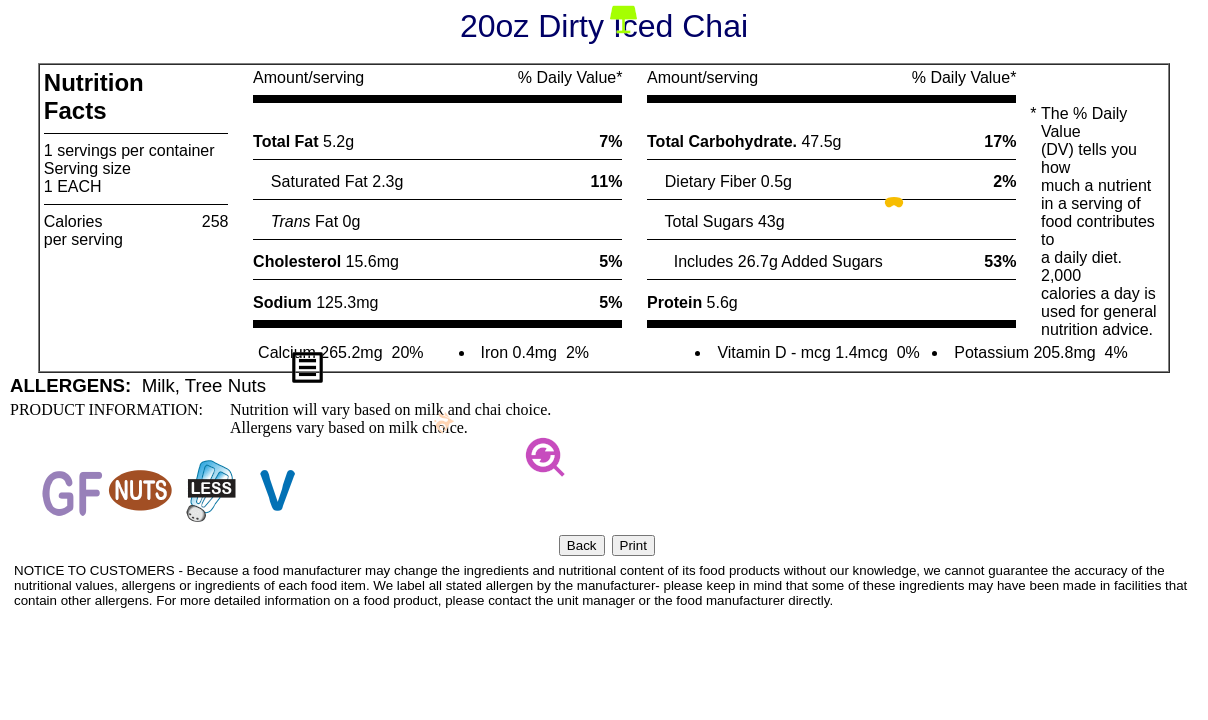 The height and width of the screenshot is (720, 1208). Describe the element at coordinates (894, 202) in the screenshot. I see `access virtual reality or immersive mode` at that location.